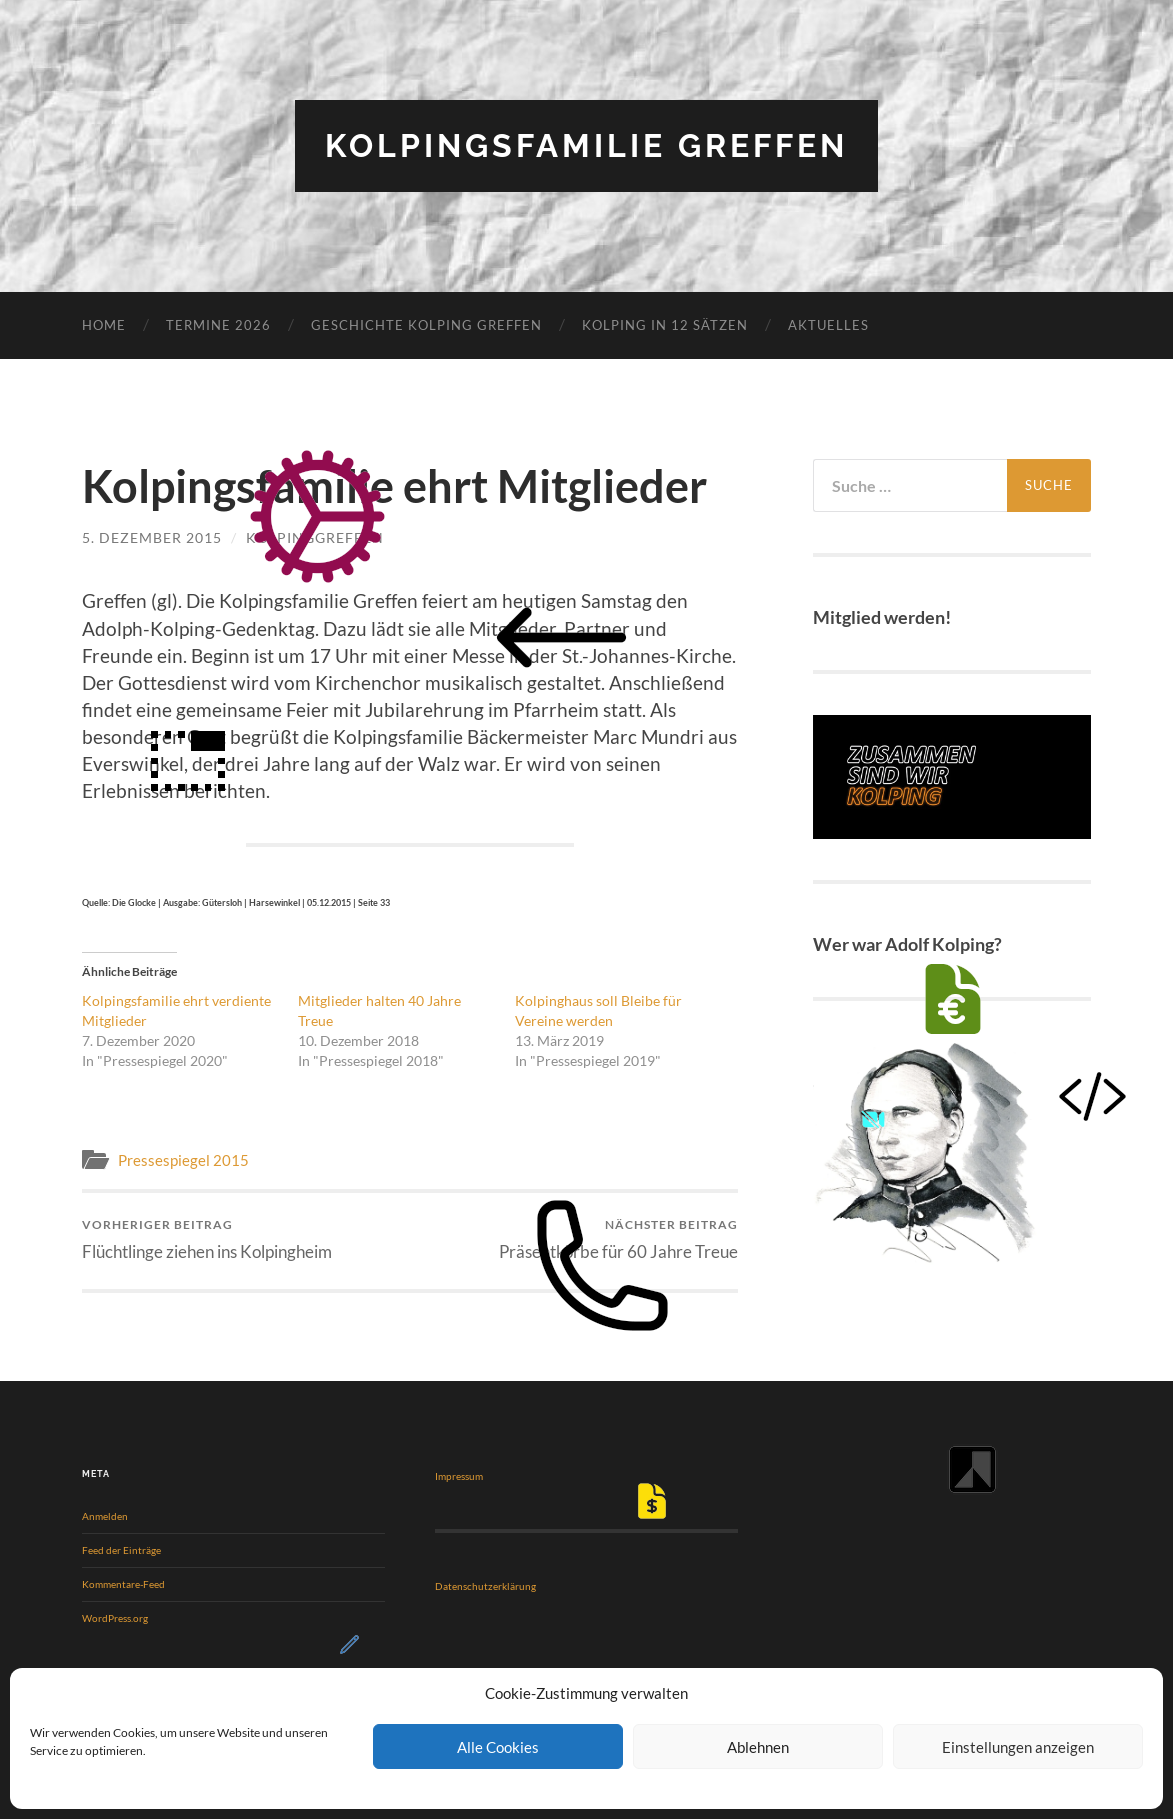  Describe the element at coordinates (972, 1469) in the screenshot. I see `apply black and white filter to image` at that location.